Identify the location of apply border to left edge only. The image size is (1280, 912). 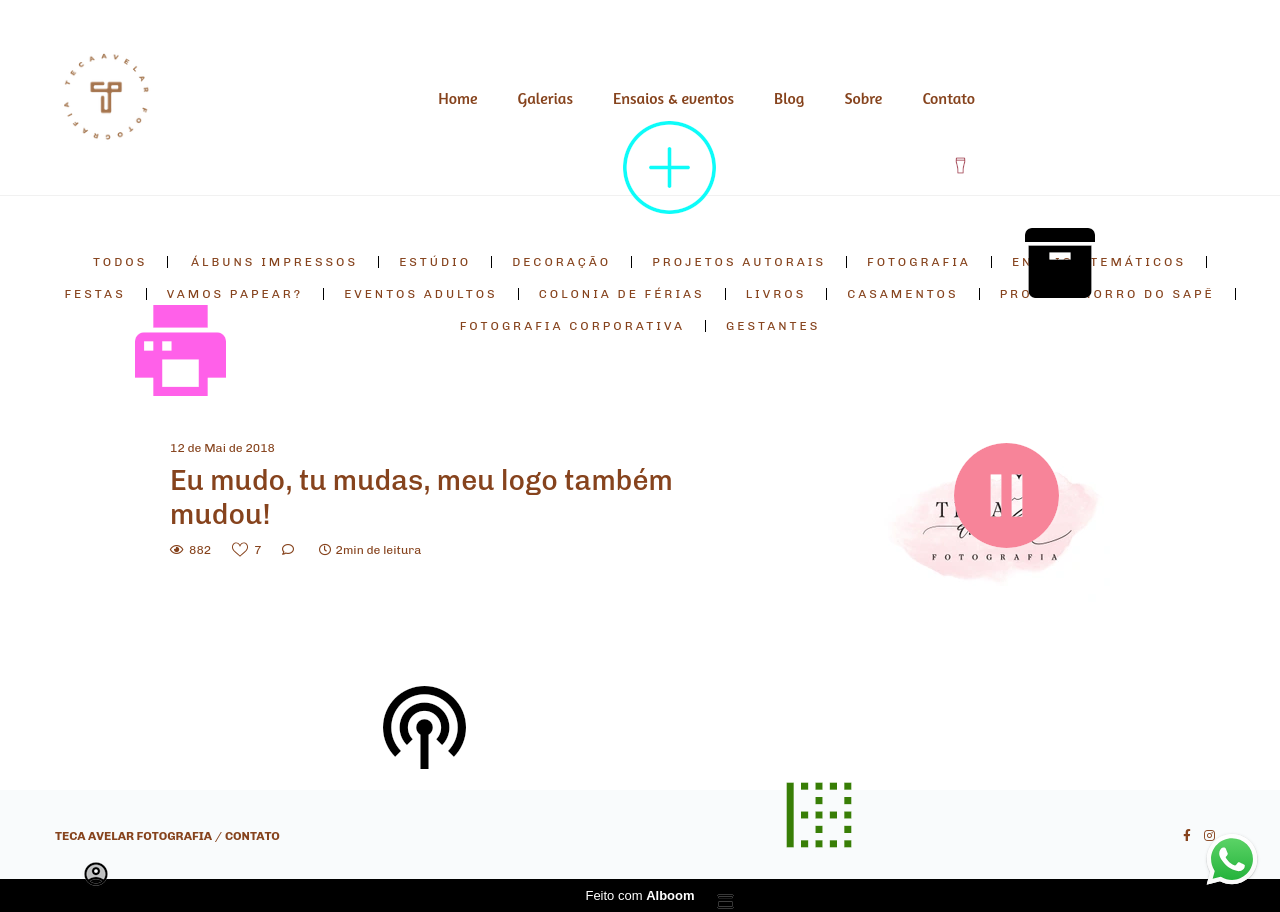
(819, 815).